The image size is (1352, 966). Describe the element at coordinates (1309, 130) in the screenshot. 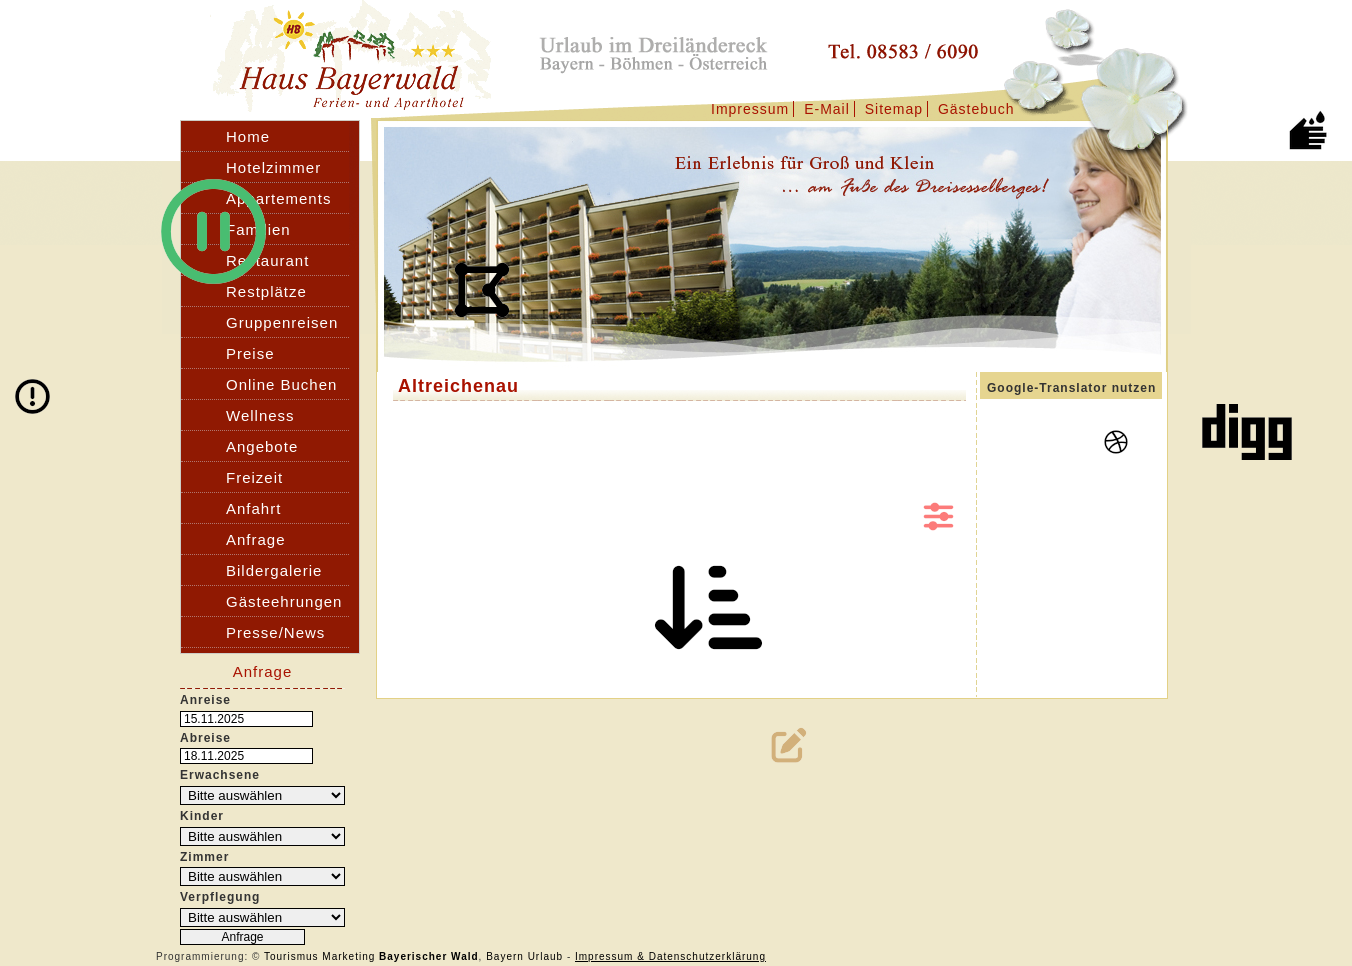

I see `wash your hands` at that location.